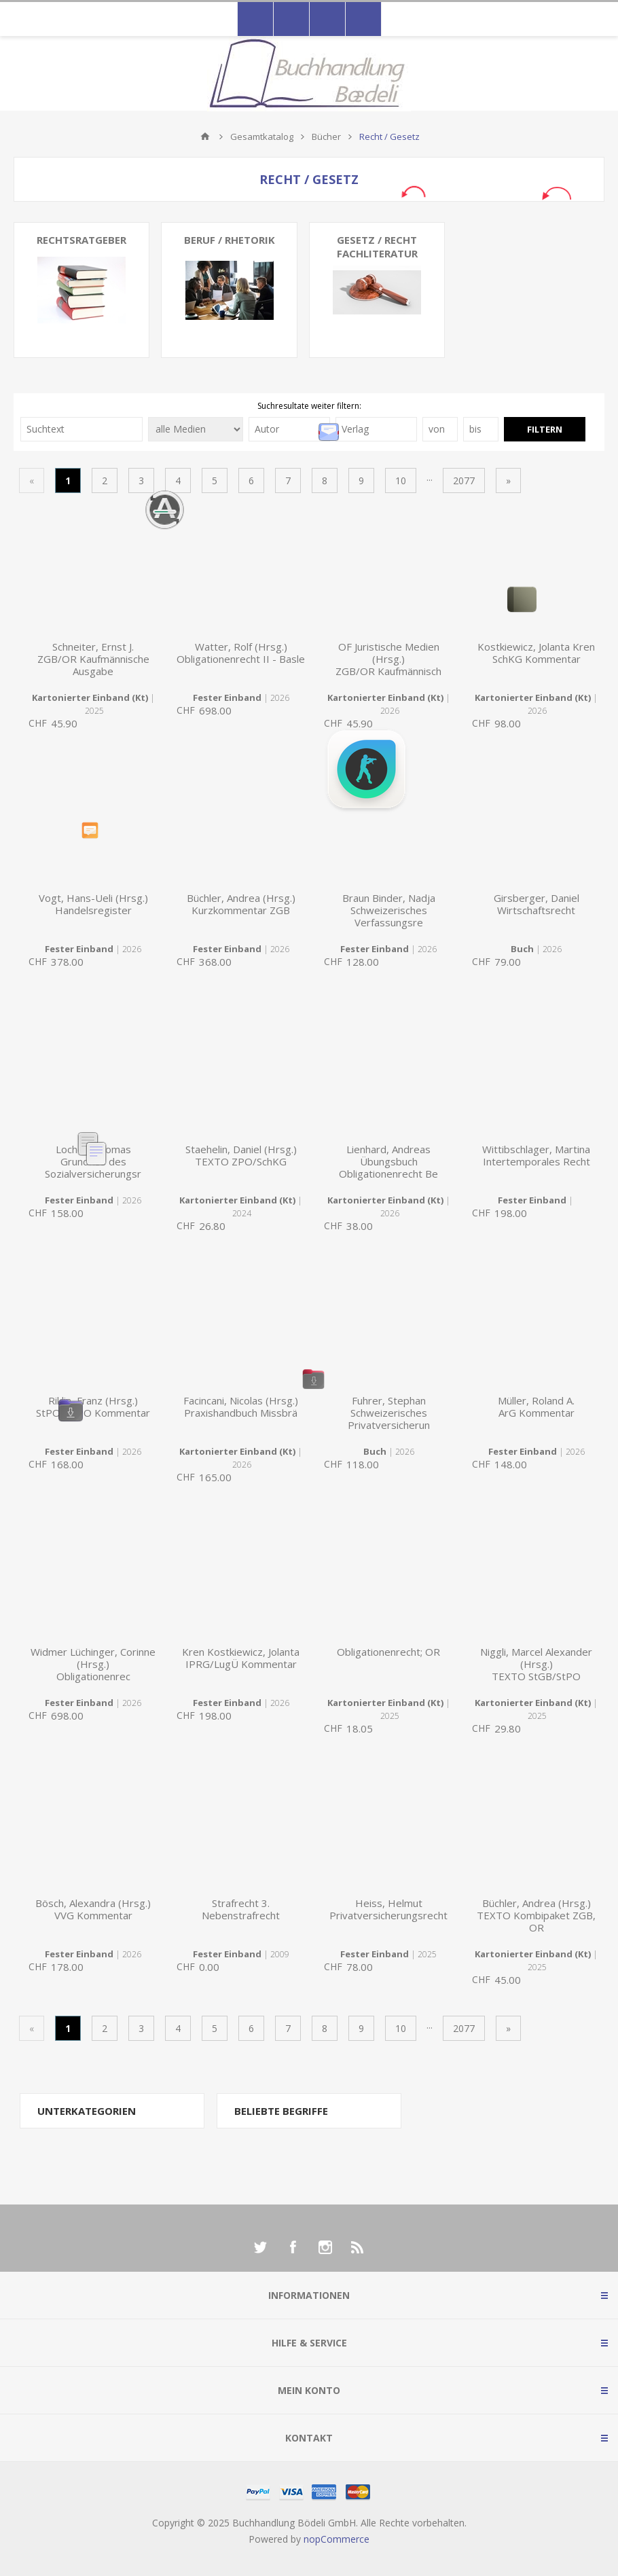 This screenshot has height=2576, width=618. Describe the element at coordinates (313, 1379) in the screenshot. I see `open your downloads folder` at that location.